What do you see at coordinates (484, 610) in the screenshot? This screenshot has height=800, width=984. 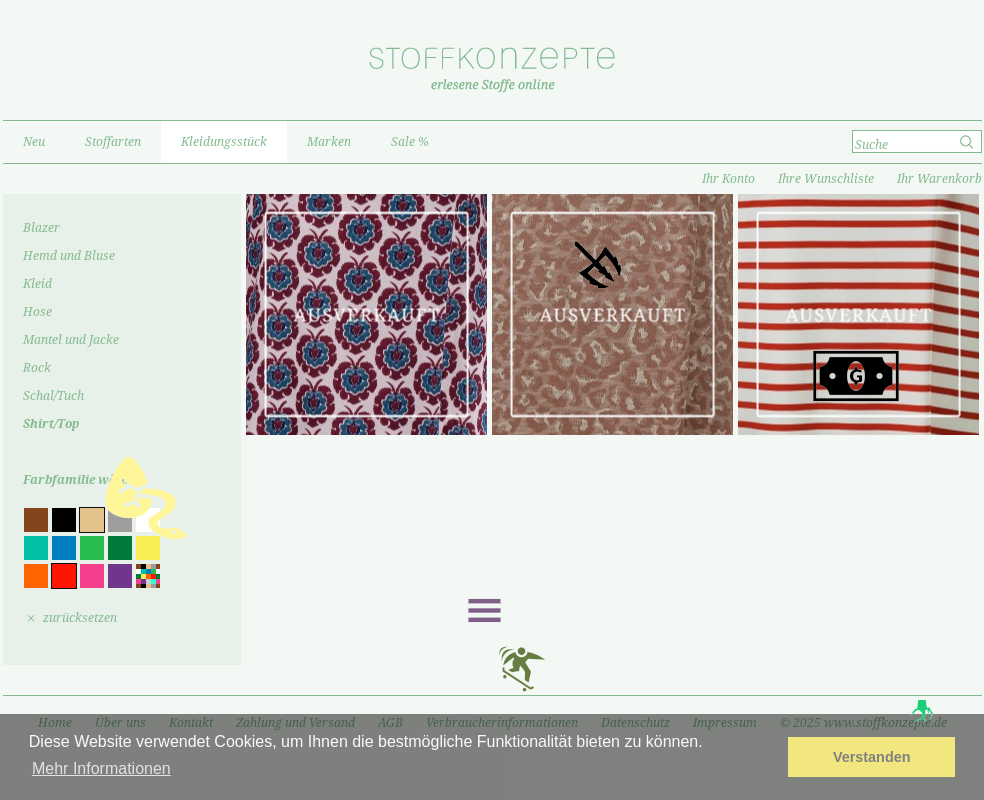 I see `open the navigation menu` at bounding box center [484, 610].